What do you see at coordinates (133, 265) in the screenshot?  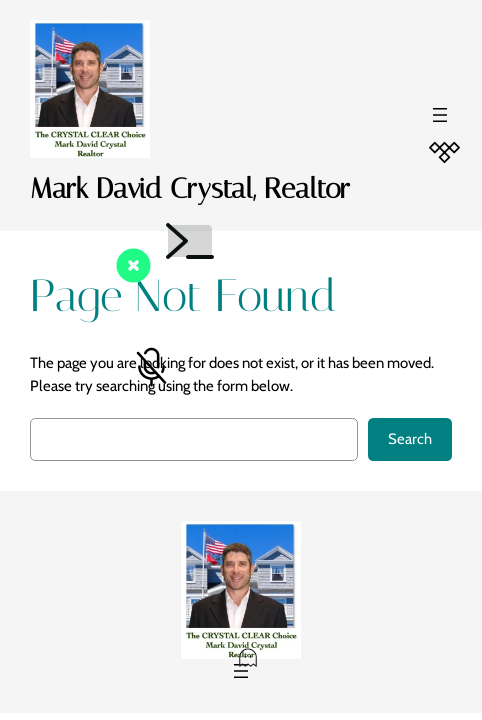 I see `close or dismiss a dialog` at bounding box center [133, 265].